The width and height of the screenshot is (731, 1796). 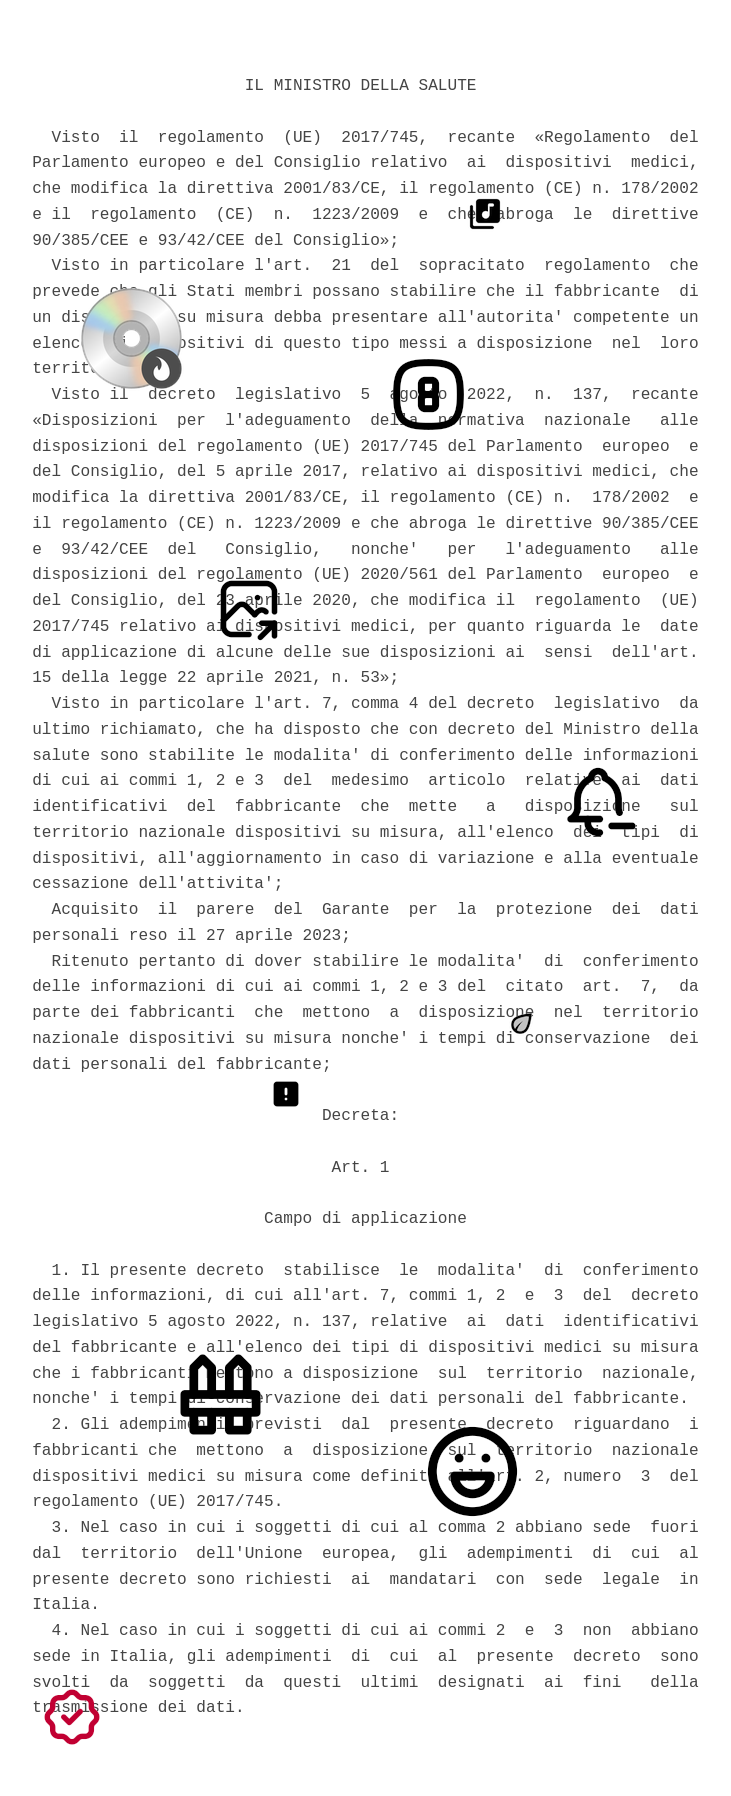 I want to click on burn files to a CD or DVD, so click(x=131, y=338).